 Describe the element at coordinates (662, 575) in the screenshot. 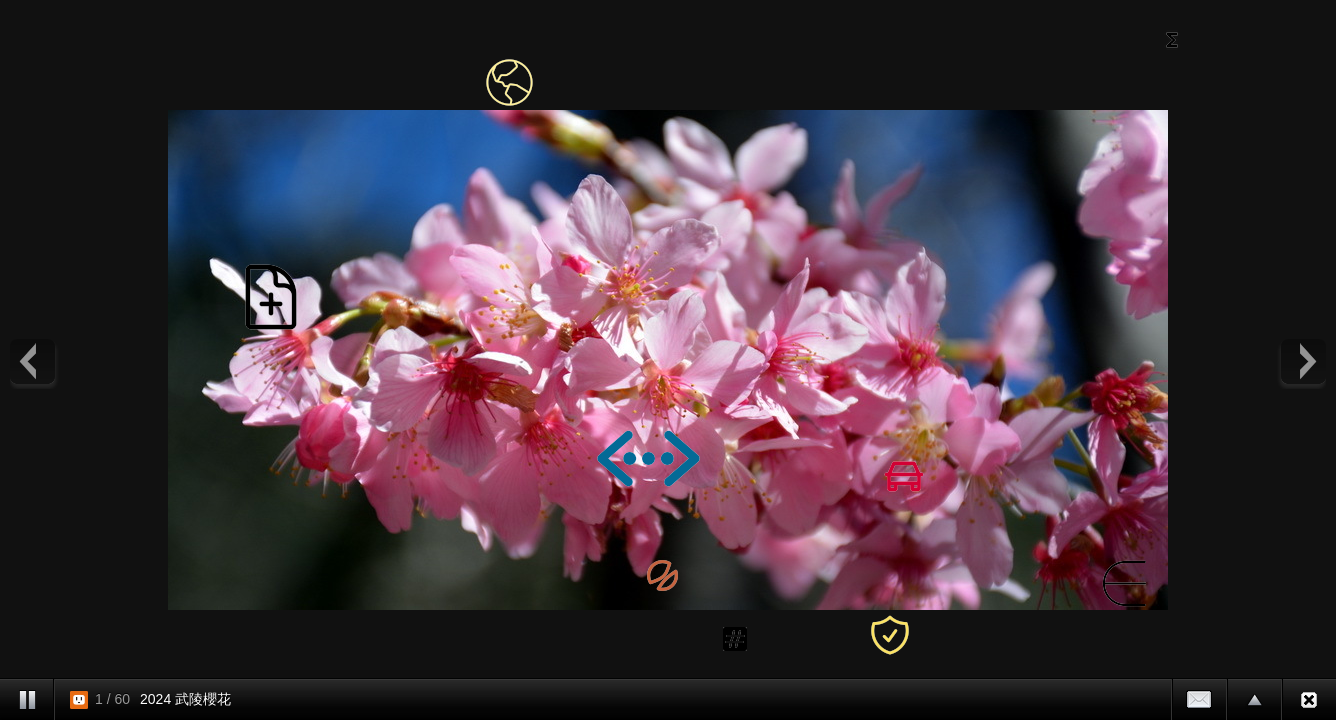

I see `open sharik file sharing app` at that location.